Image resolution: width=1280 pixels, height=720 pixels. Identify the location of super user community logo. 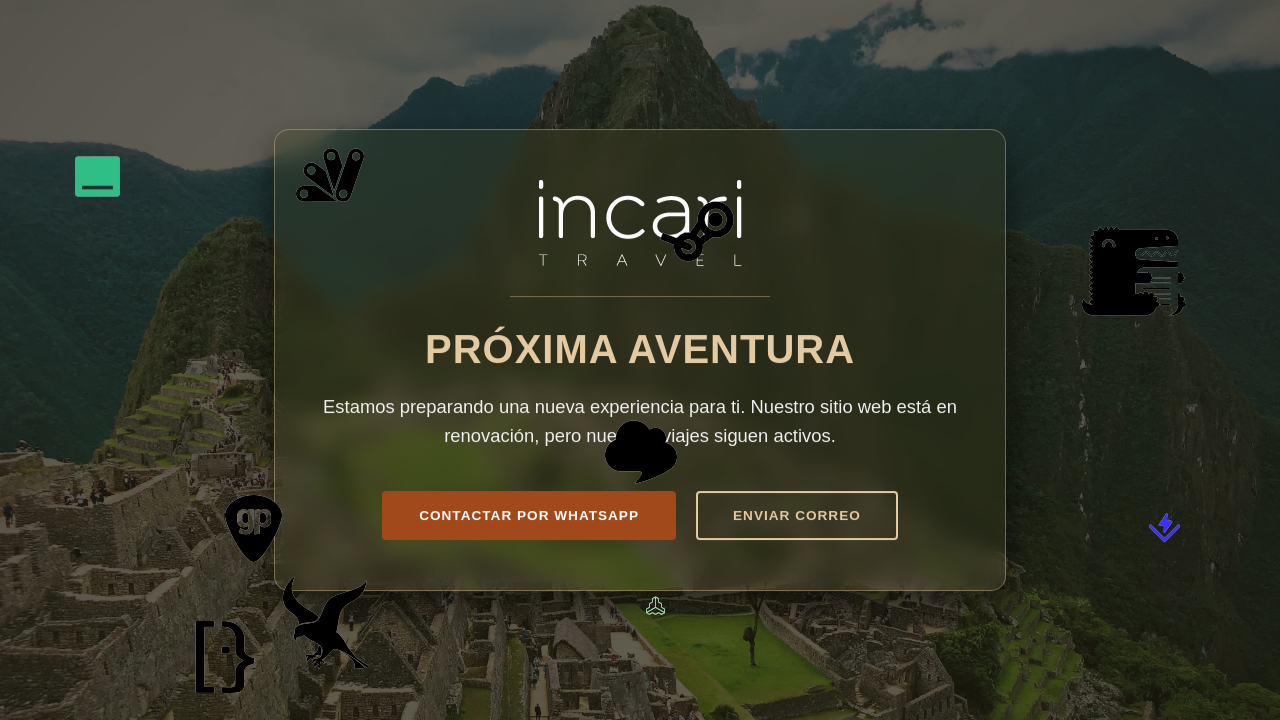
(225, 657).